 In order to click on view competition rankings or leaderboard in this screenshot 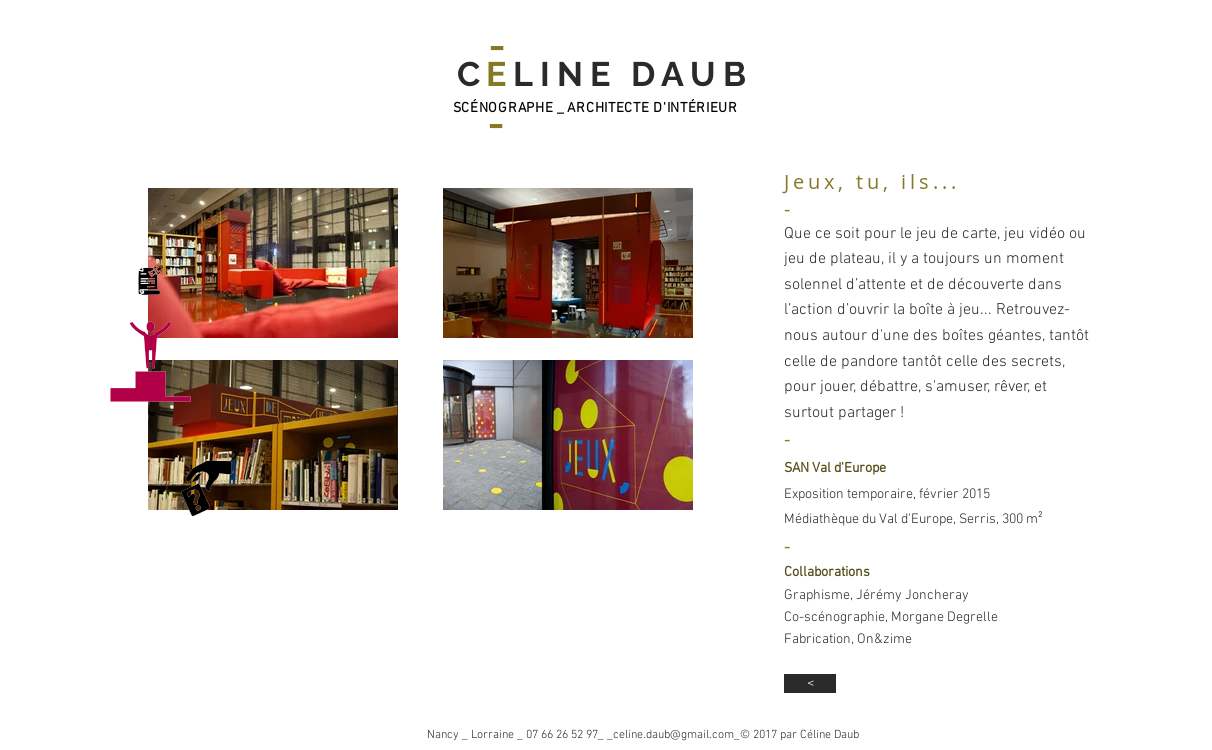, I will do `click(150, 361)`.